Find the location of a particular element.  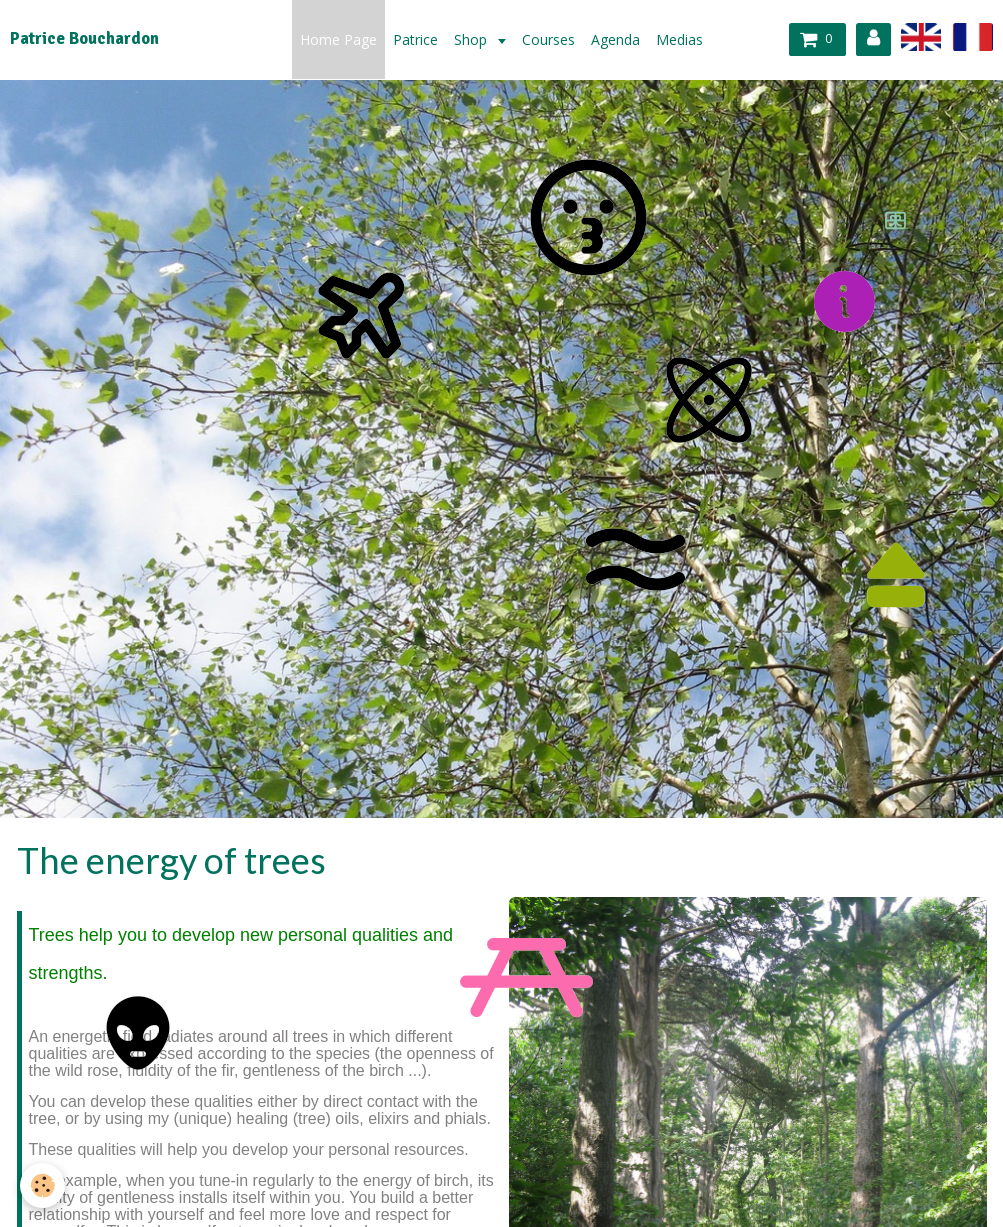

eject media or disc from player is located at coordinates (896, 575).